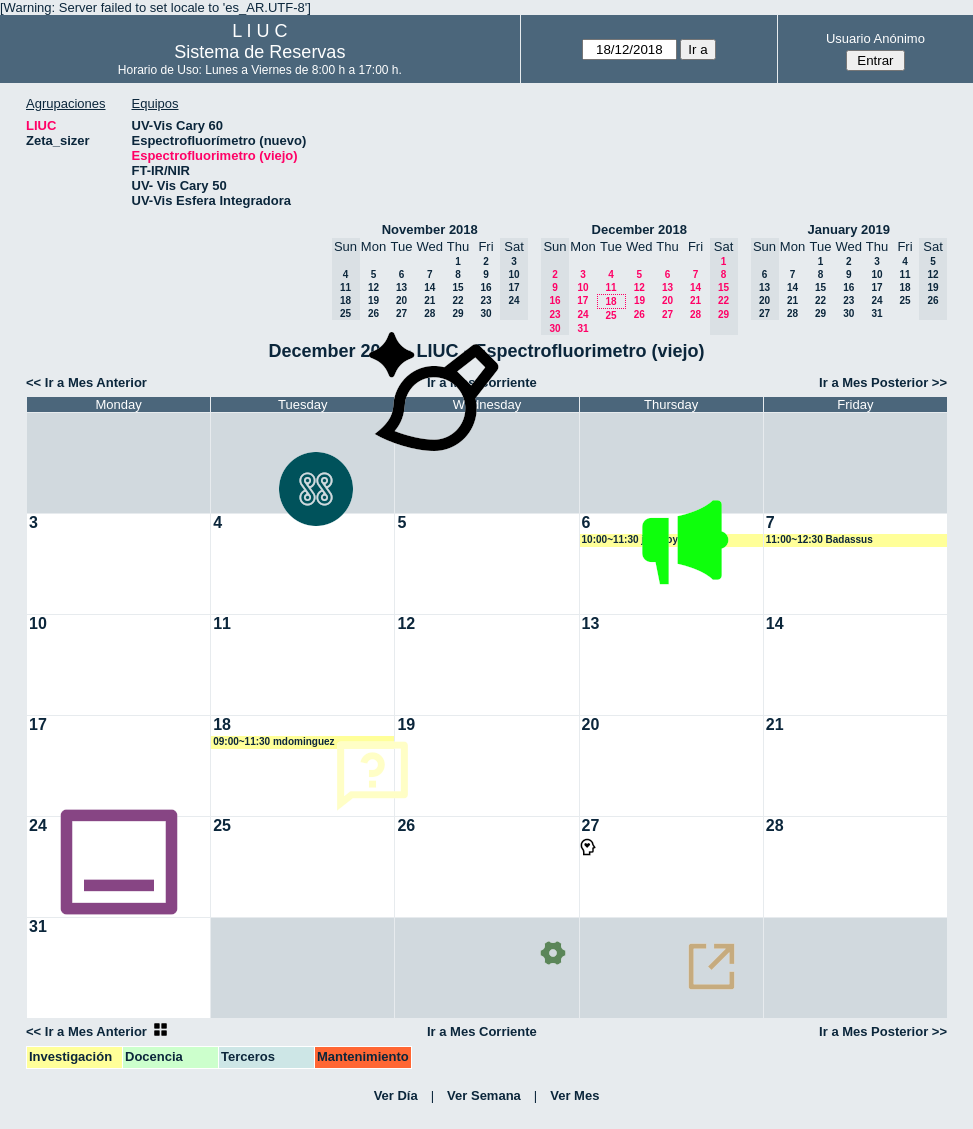 This screenshot has height=1129, width=973. Describe the element at coordinates (372, 773) in the screenshot. I see `open a questionnaire or survey` at that location.